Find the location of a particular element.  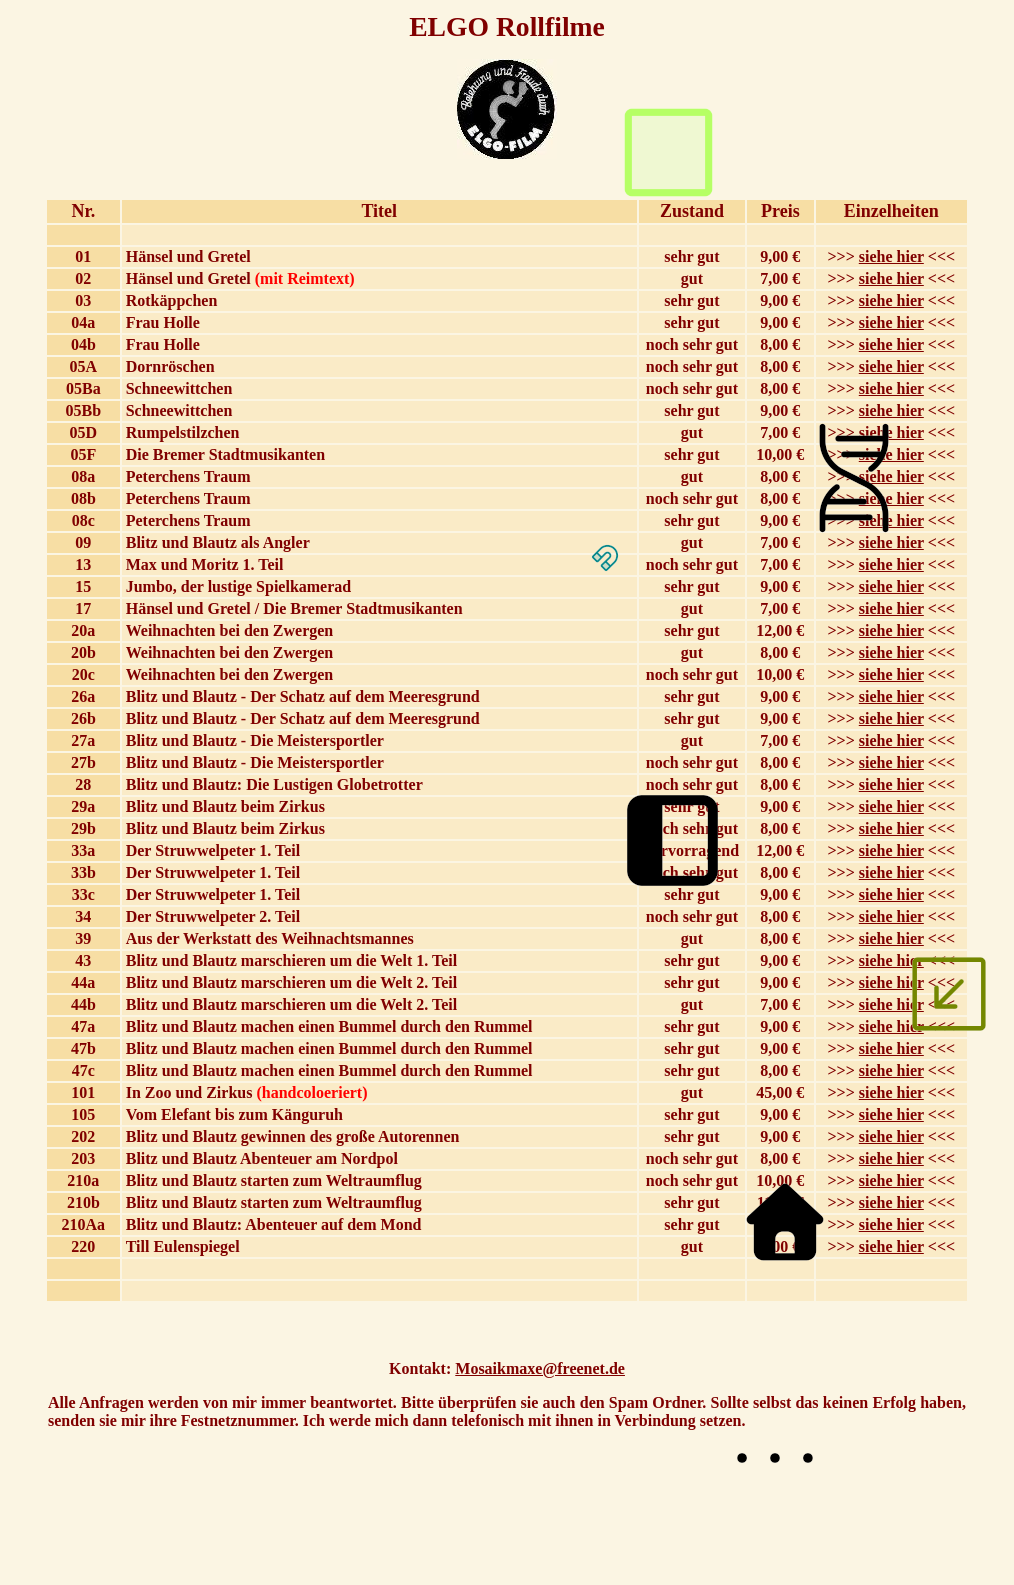

attract or pin related items together is located at coordinates (605, 557).